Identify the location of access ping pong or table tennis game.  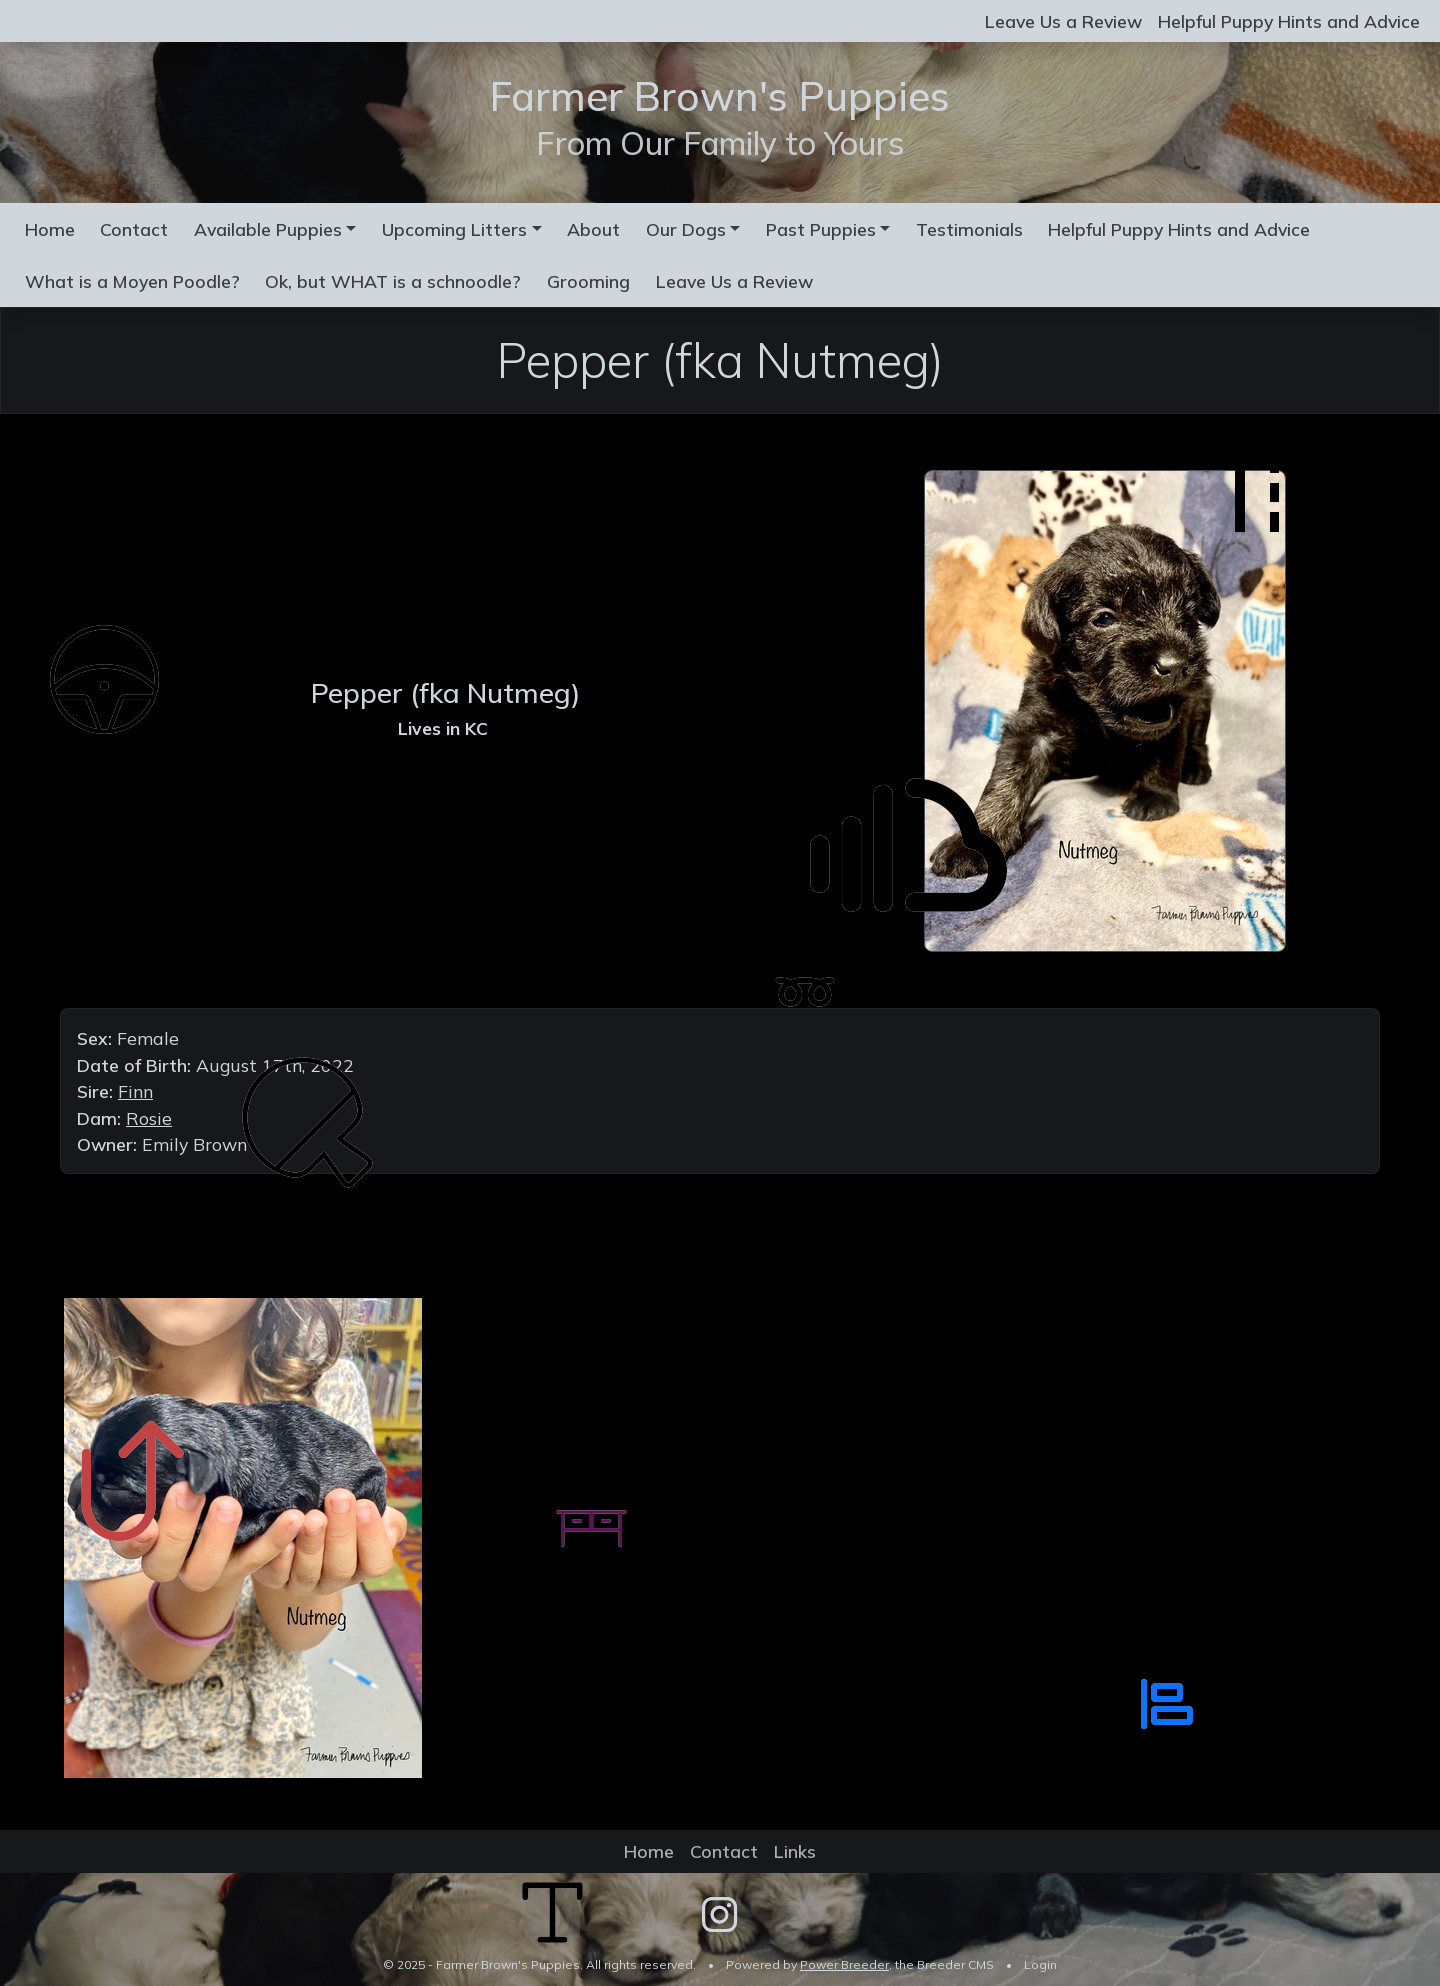
(305, 1120).